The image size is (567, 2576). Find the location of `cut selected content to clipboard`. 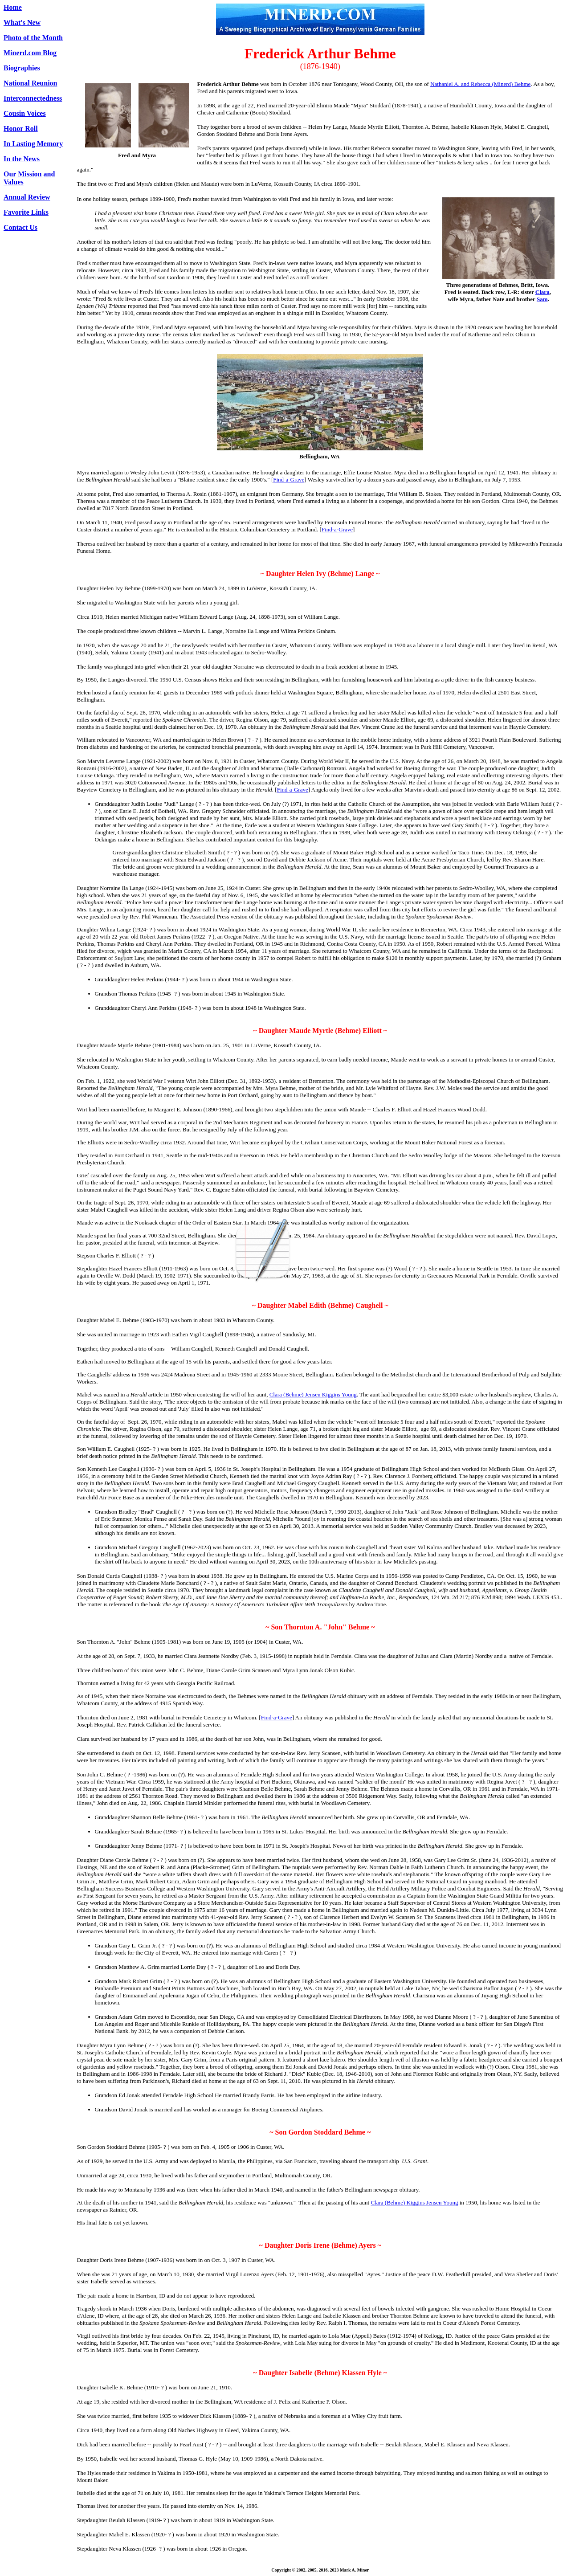

cut selected content to clipboard is located at coordinates (123, 955).